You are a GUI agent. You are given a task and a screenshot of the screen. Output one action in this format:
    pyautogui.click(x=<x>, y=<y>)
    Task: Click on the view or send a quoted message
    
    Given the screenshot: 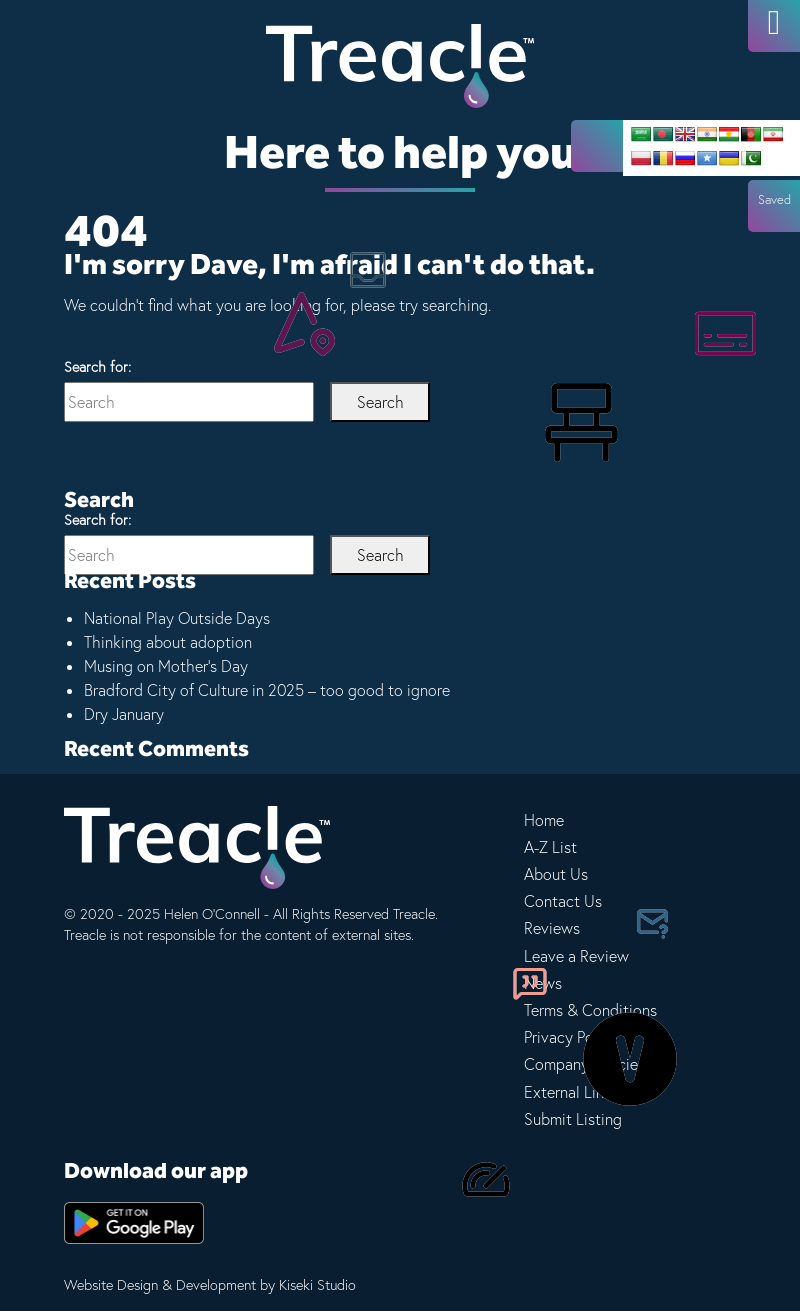 What is the action you would take?
    pyautogui.click(x=530, y=983)
    